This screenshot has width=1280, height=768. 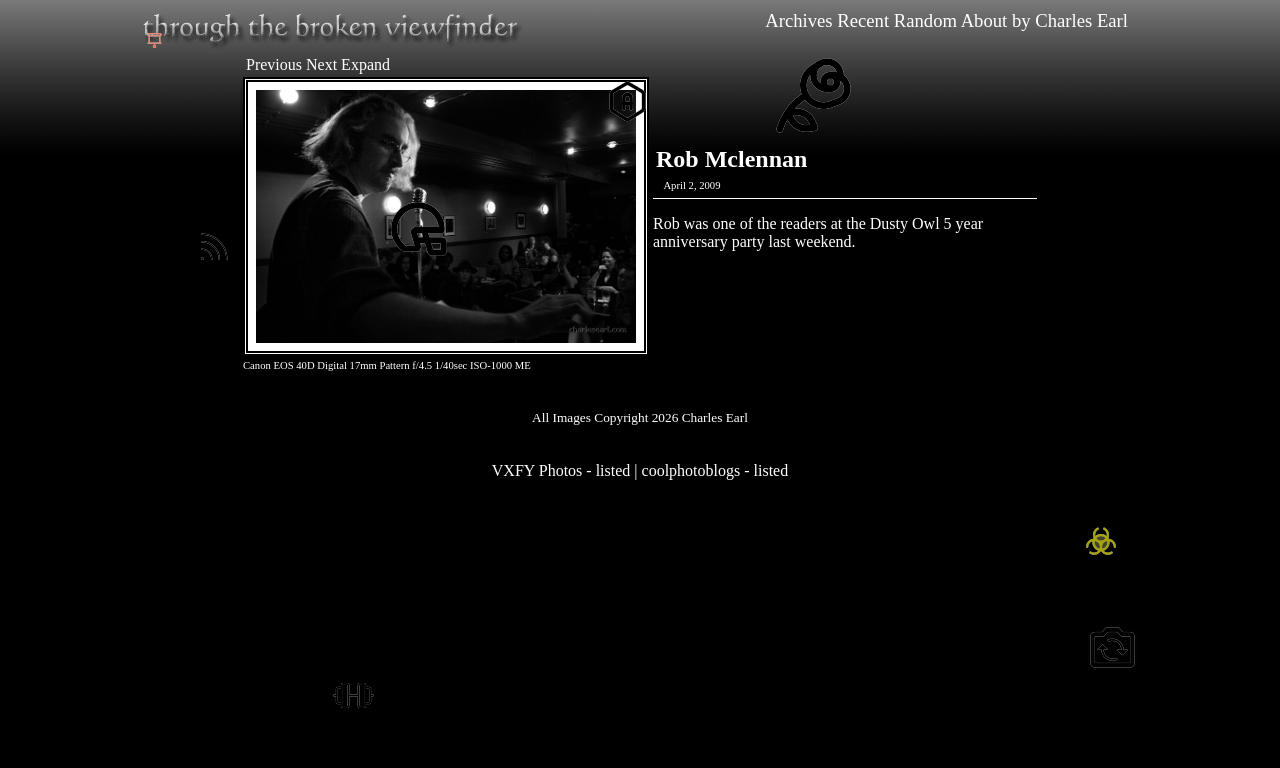 What do you see at coordinates (1101, 542) in the screenshot?
I see `indicates hazardous or dangerous content` at bounding box center [1101, 542].